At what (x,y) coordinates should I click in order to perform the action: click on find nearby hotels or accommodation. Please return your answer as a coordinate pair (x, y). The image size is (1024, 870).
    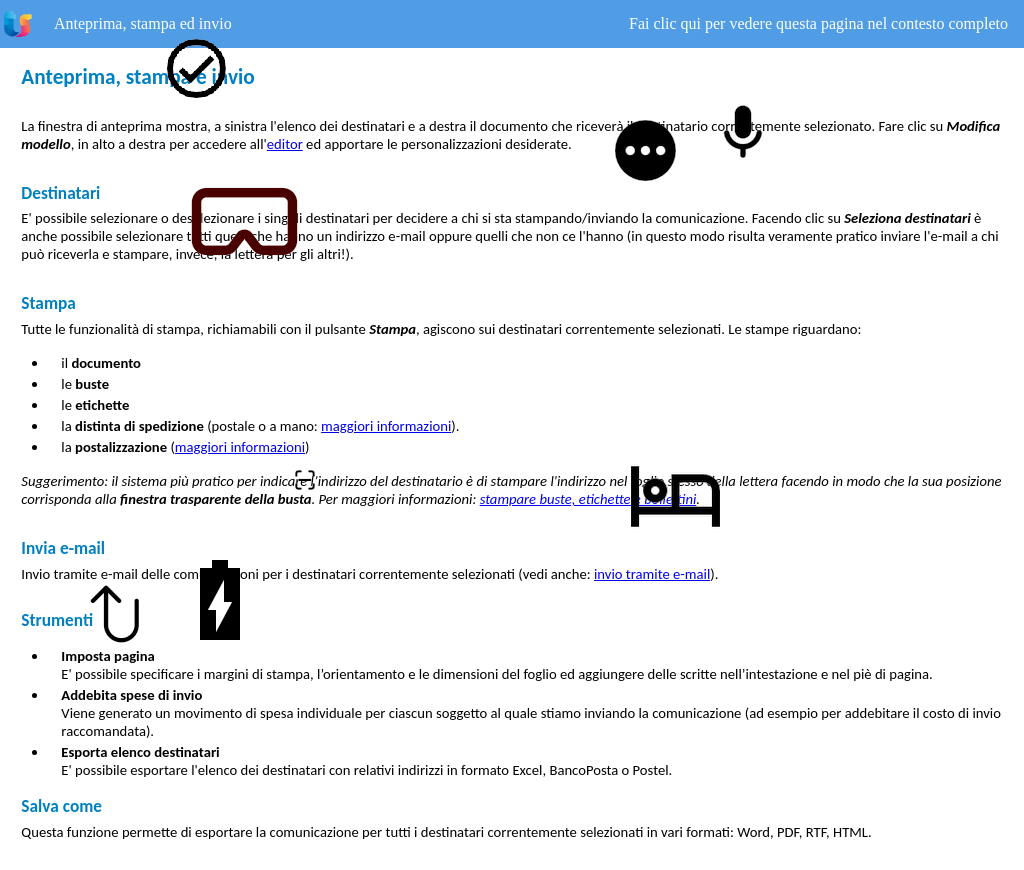
    Looking at the image, I should click on (675, 494).